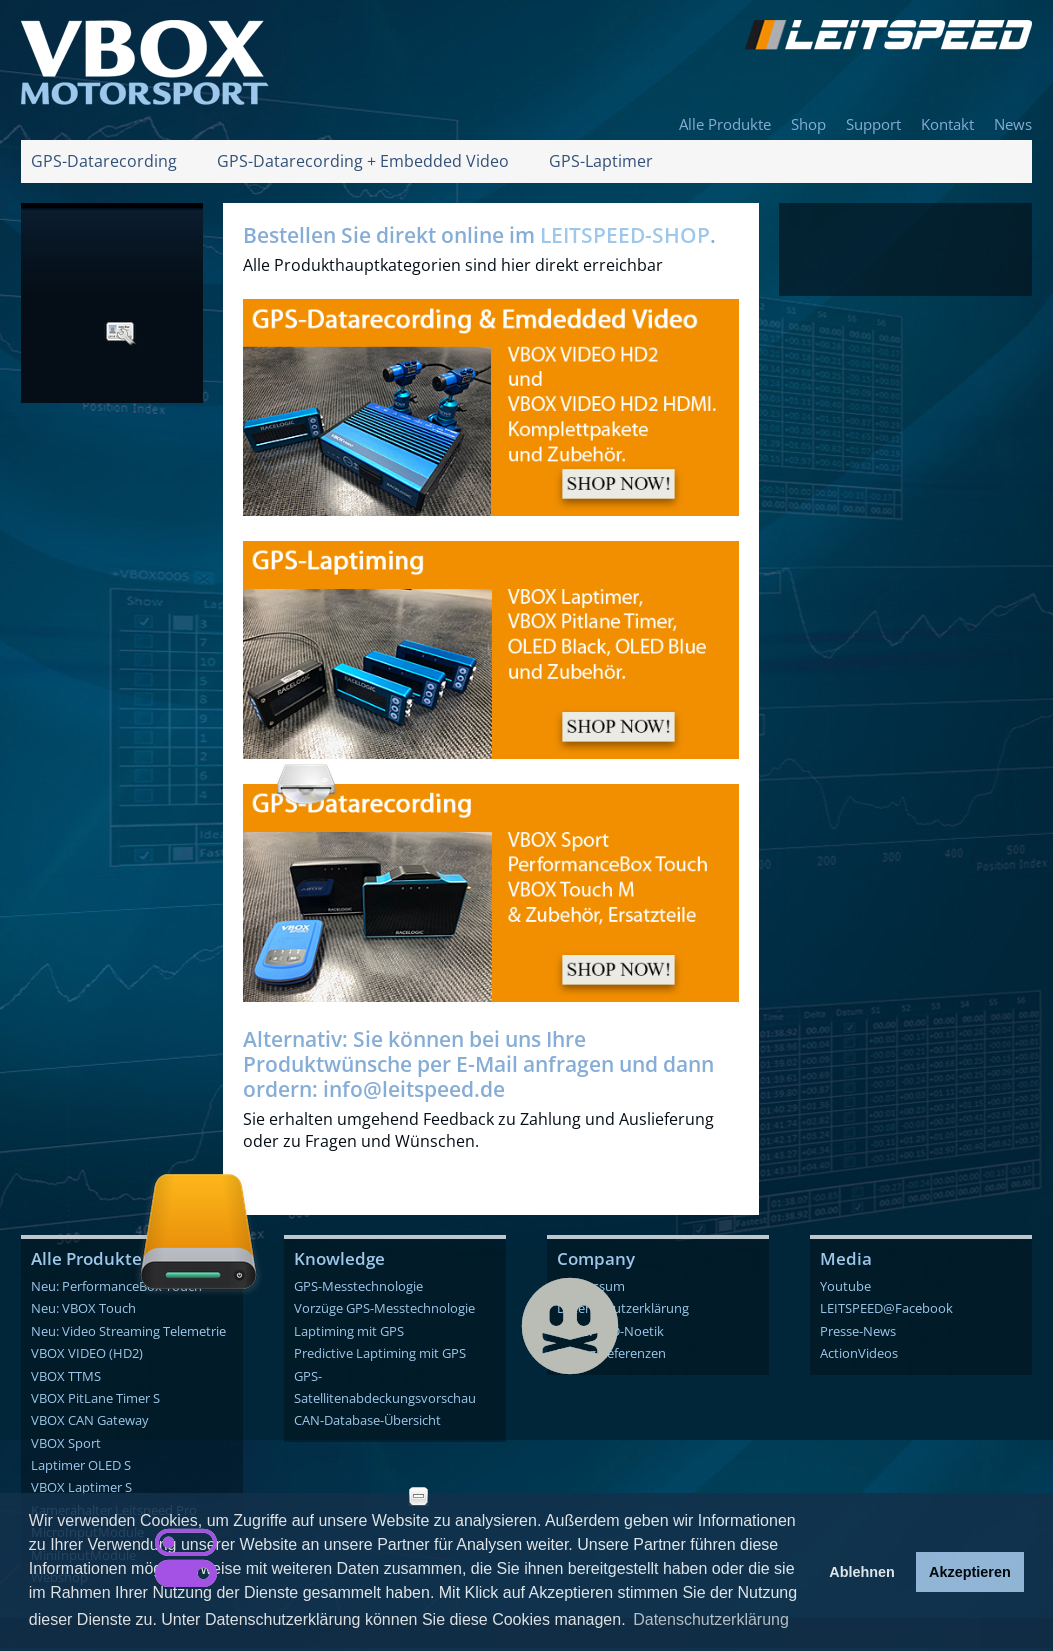 The width and height of the screenshot is (1053, 1651). I want to click on access user account settings, so click(120, 330).